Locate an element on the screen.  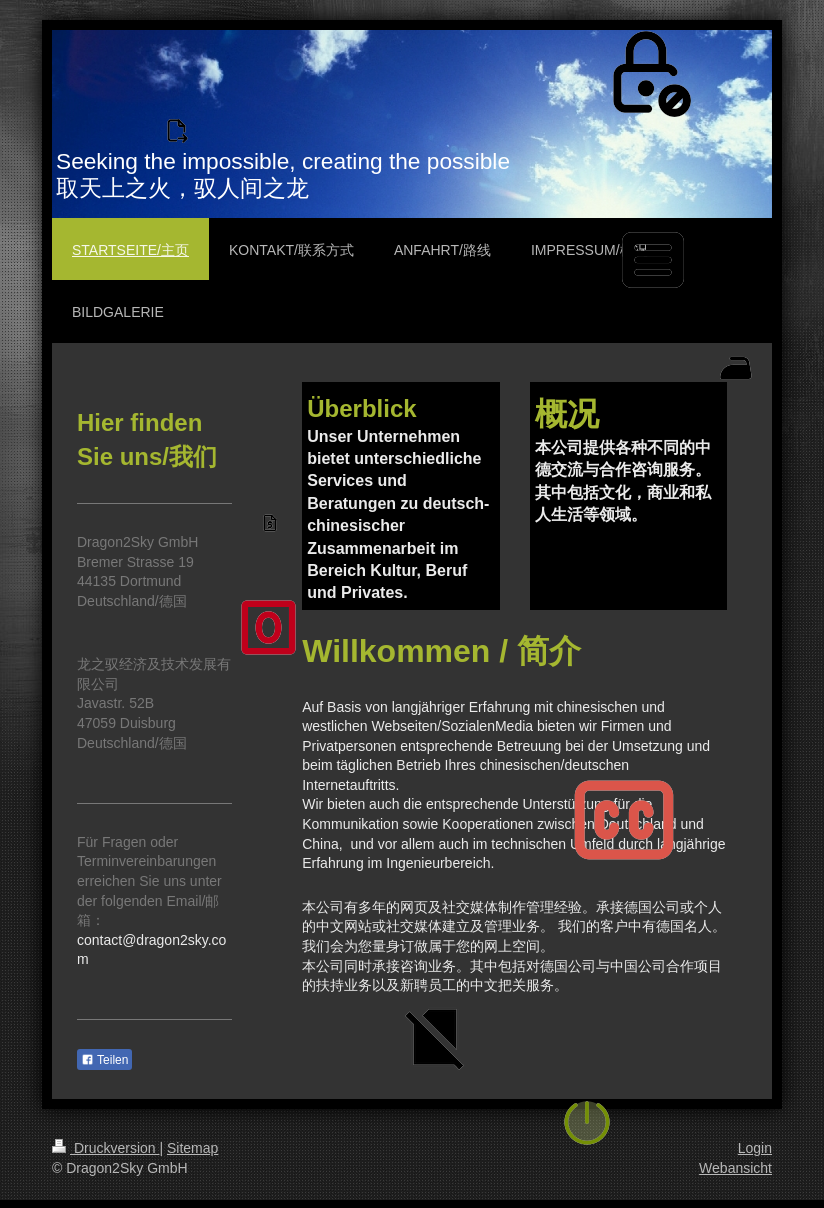
view article or document content is located at coordinates (653, 260).